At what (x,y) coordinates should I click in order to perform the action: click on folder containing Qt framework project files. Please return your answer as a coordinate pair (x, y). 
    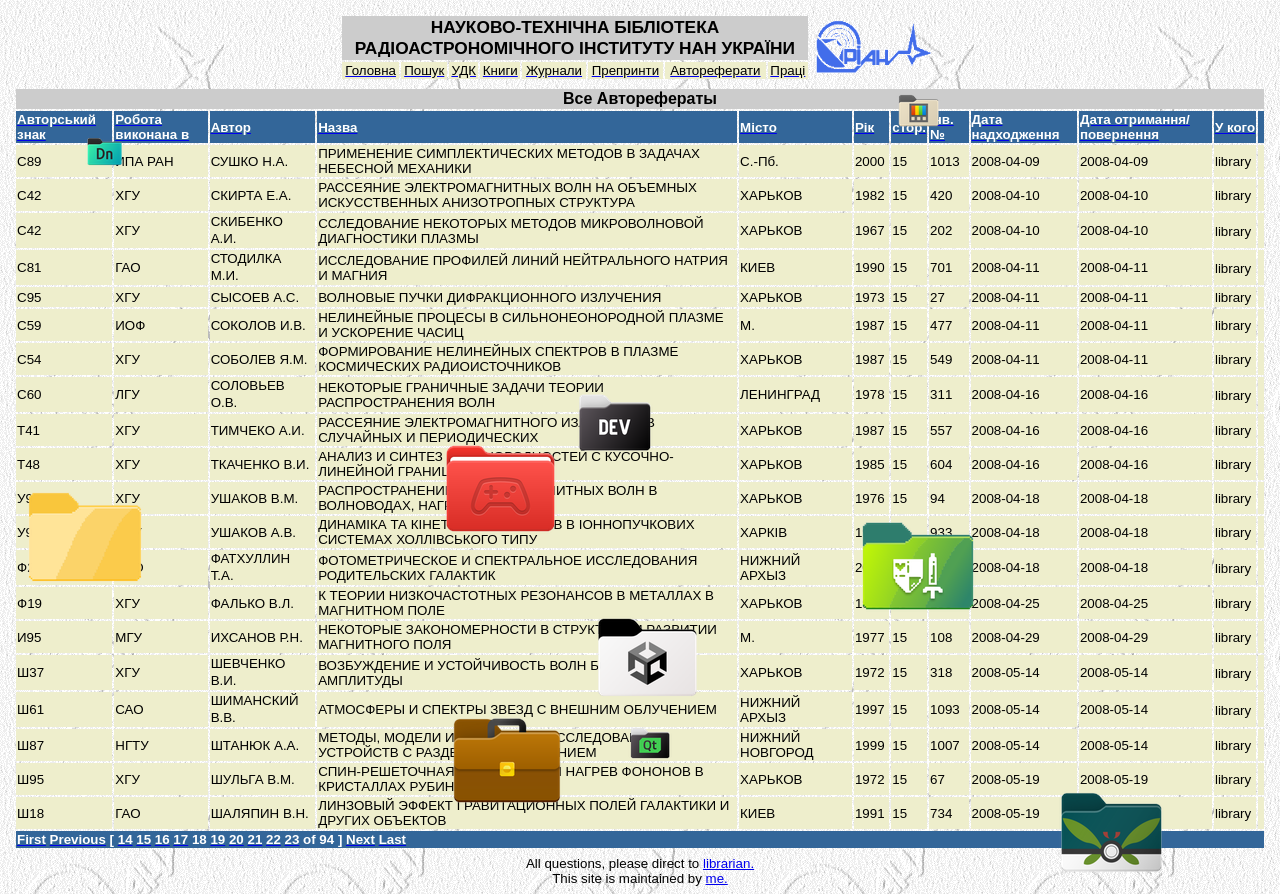
    Looking at the image, I should click on (650, 744).